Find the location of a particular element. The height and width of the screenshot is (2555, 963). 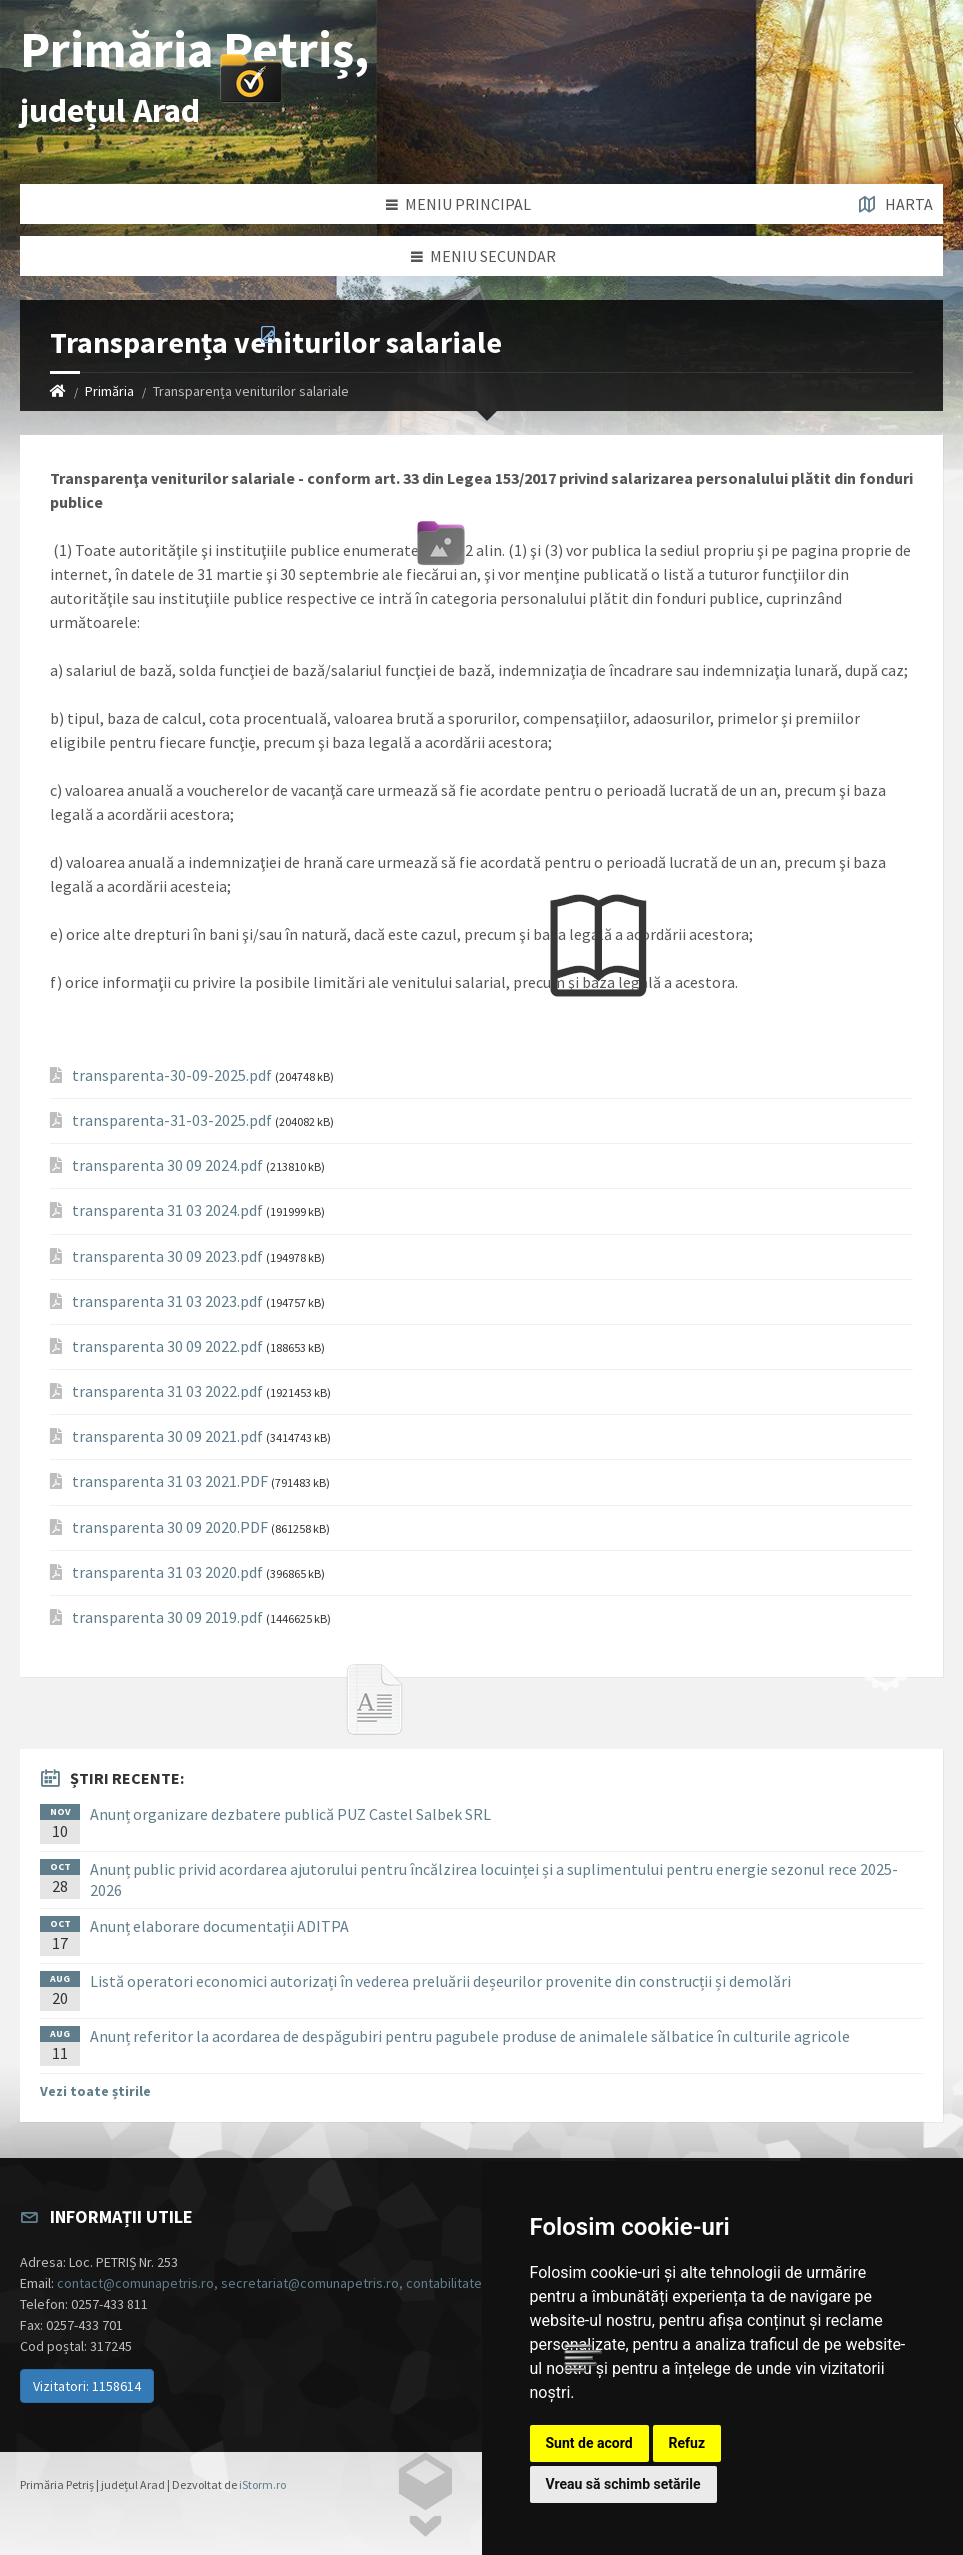

open your pictures folder is located at coordinates (441, 543).